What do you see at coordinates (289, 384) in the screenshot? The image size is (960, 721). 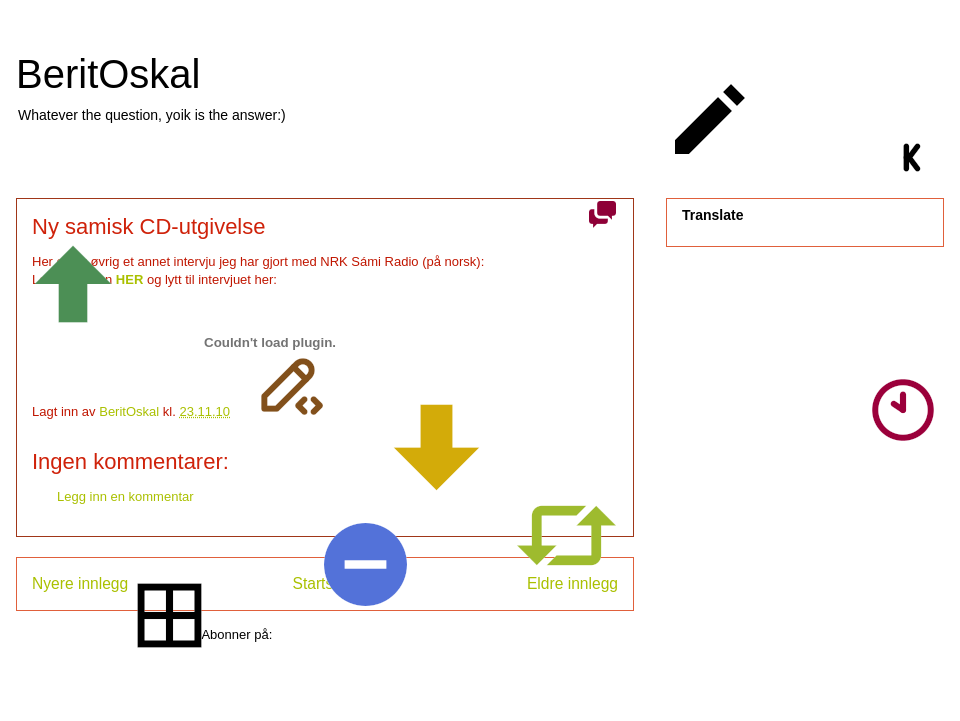 I see `edit or write code` at bounding box center [289, 384].